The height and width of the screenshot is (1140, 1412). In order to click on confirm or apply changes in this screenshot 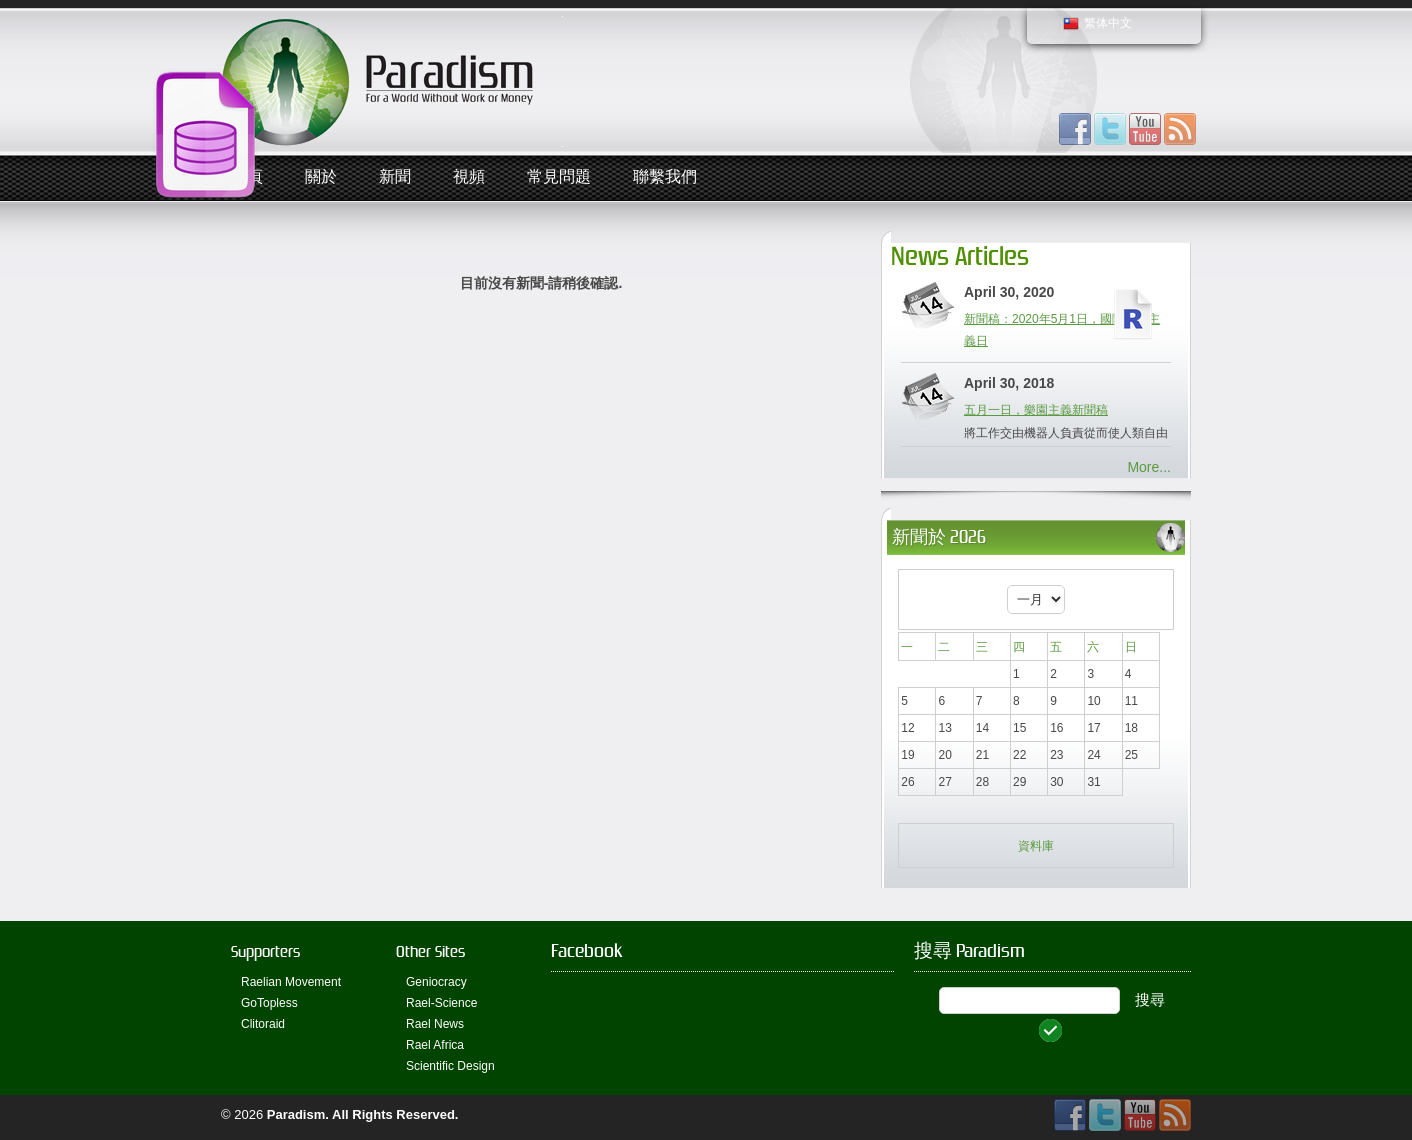, I will do `click(1050, 1030)`.